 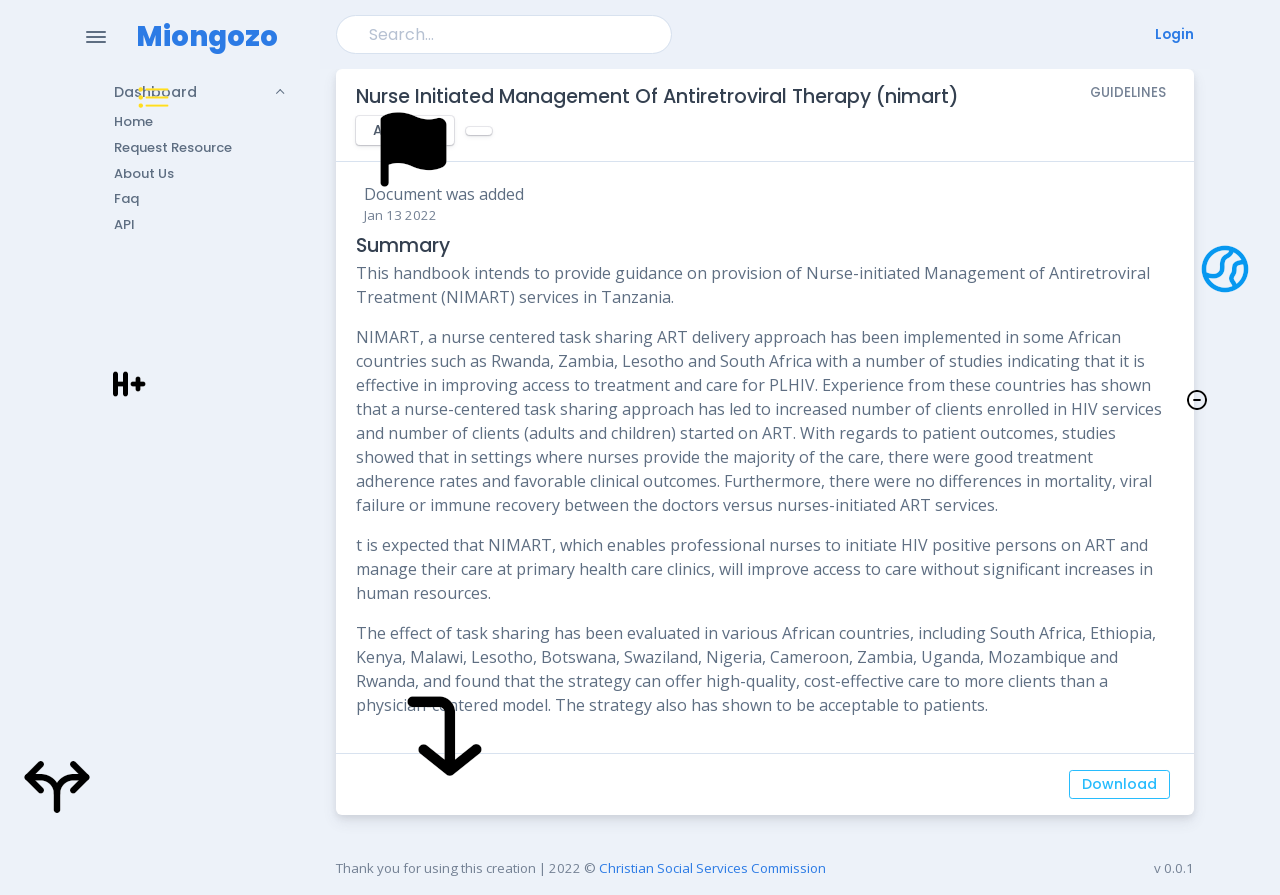 What do you see at coordinates (1225, 269) in the screenshot?
I see `switch to global or worldwide view` at bounding box center [1225, 269].